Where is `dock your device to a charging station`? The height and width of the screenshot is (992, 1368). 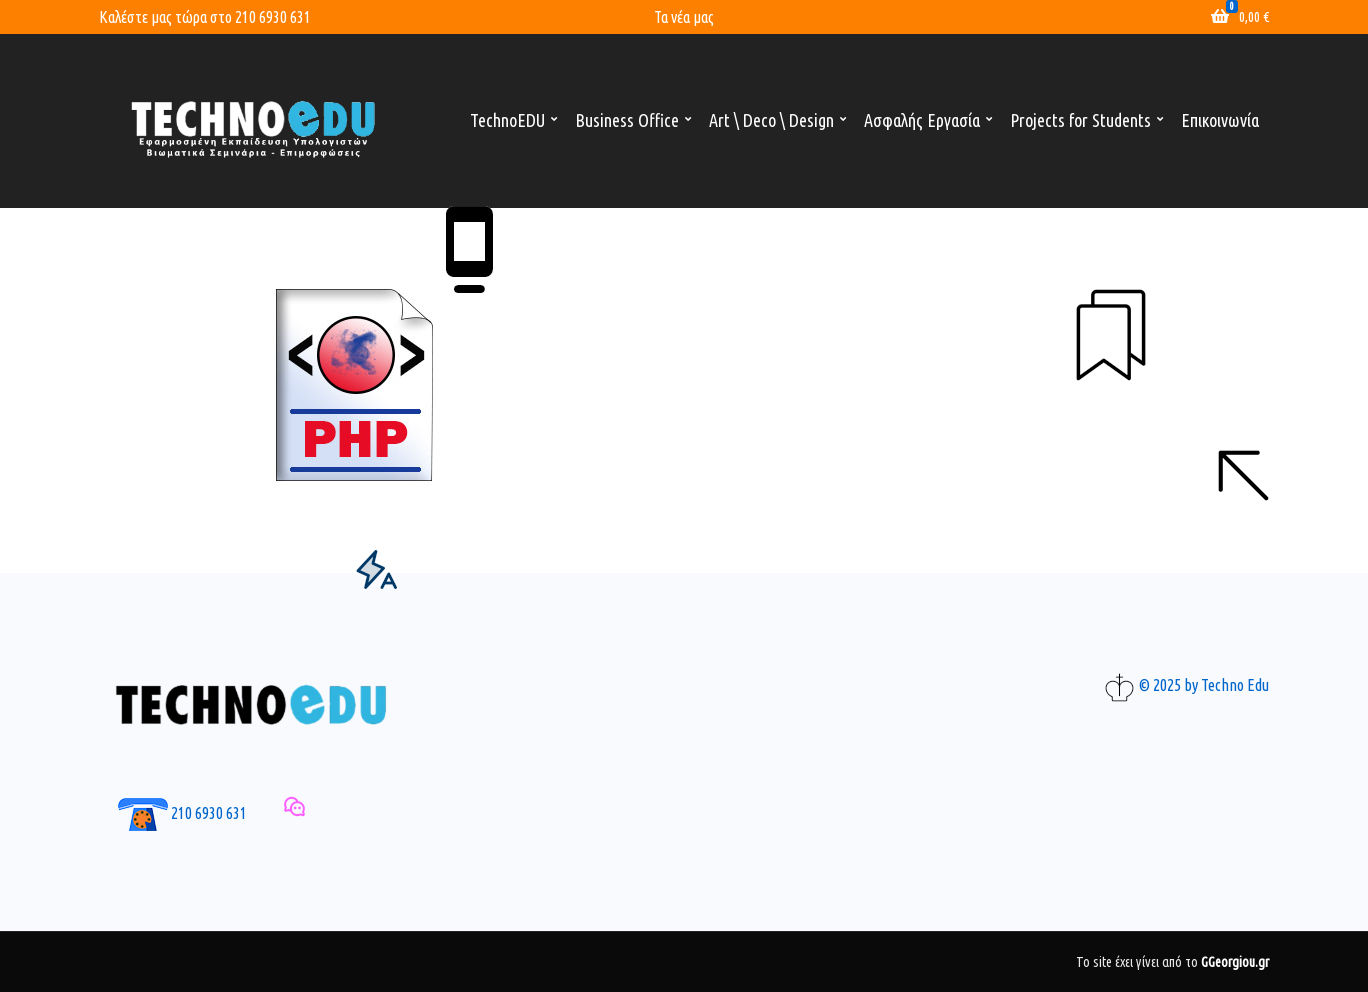 dock your device to a charging station is located at coordinates (469, 249).